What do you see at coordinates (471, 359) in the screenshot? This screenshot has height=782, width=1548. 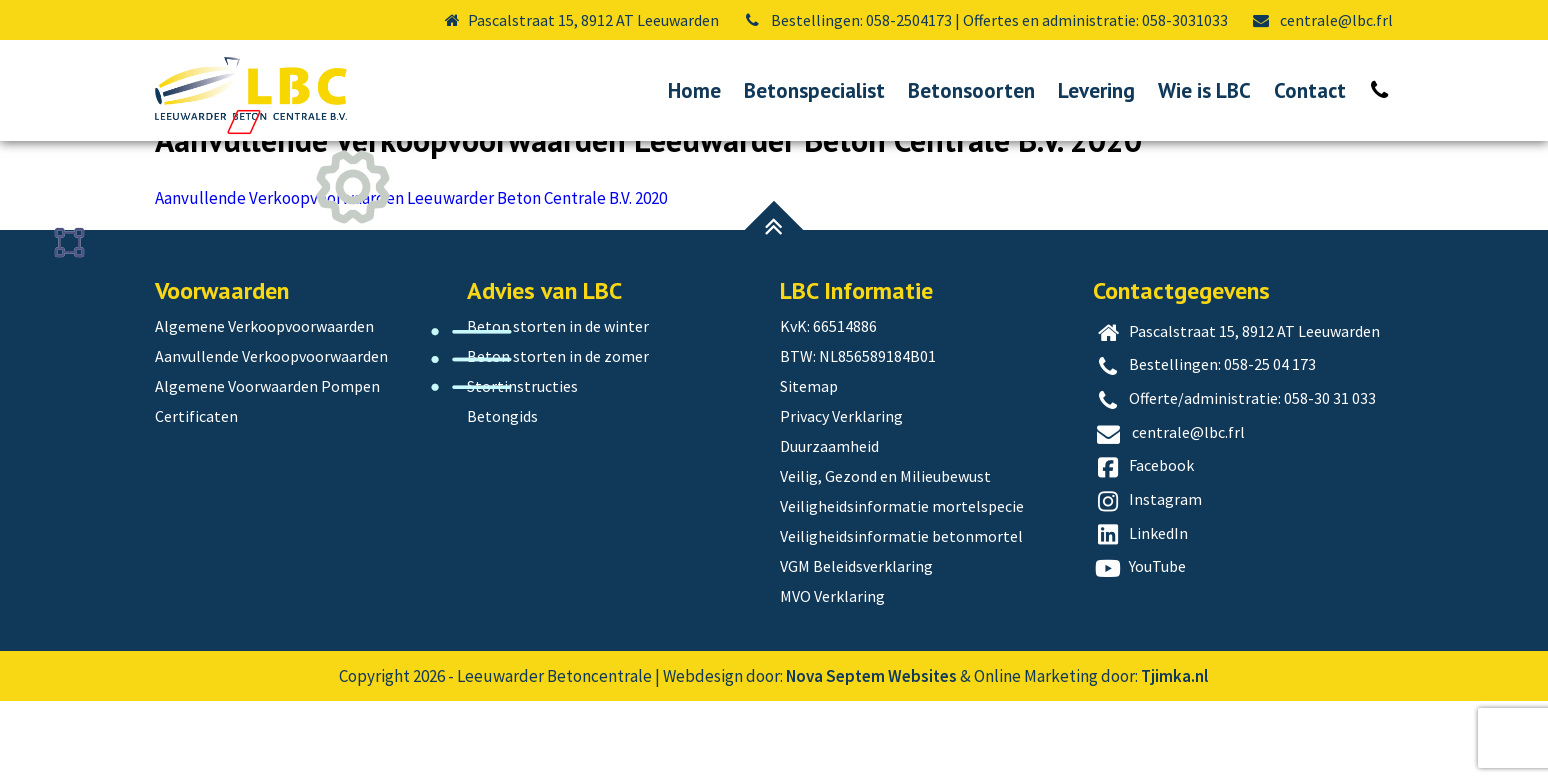 I see `view items in list format` at bounding box center [471, 359].